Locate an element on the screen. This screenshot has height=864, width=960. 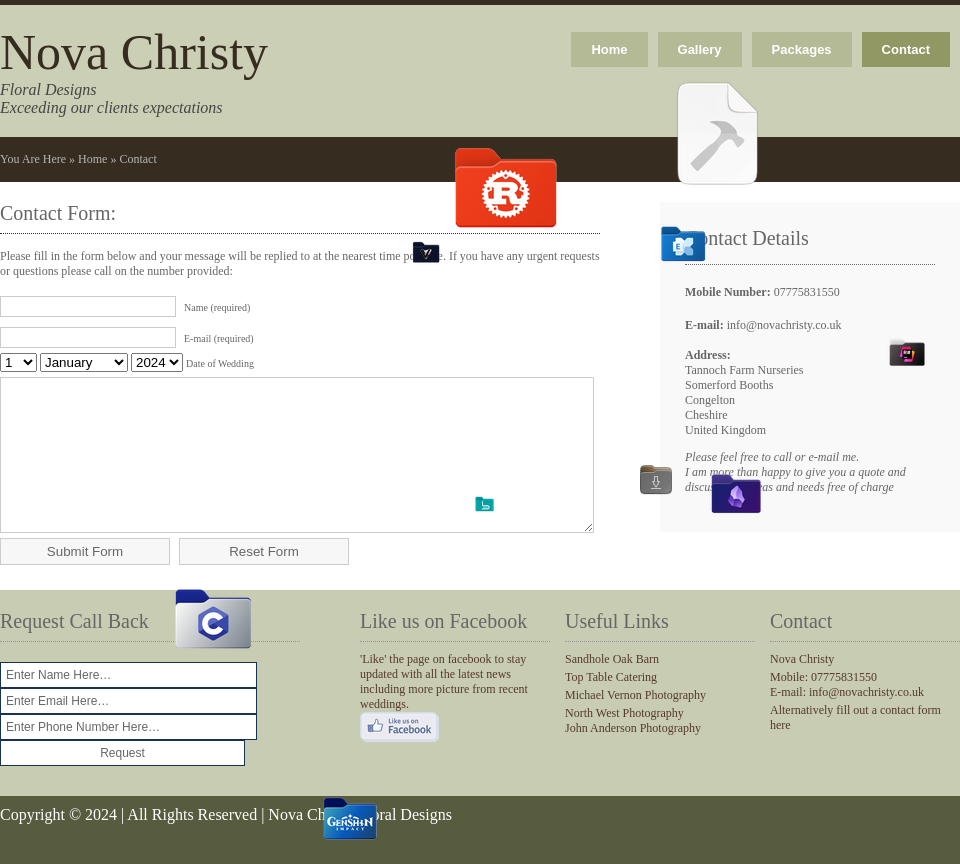
cmake build configuration file is located at coordinates (717, 133).